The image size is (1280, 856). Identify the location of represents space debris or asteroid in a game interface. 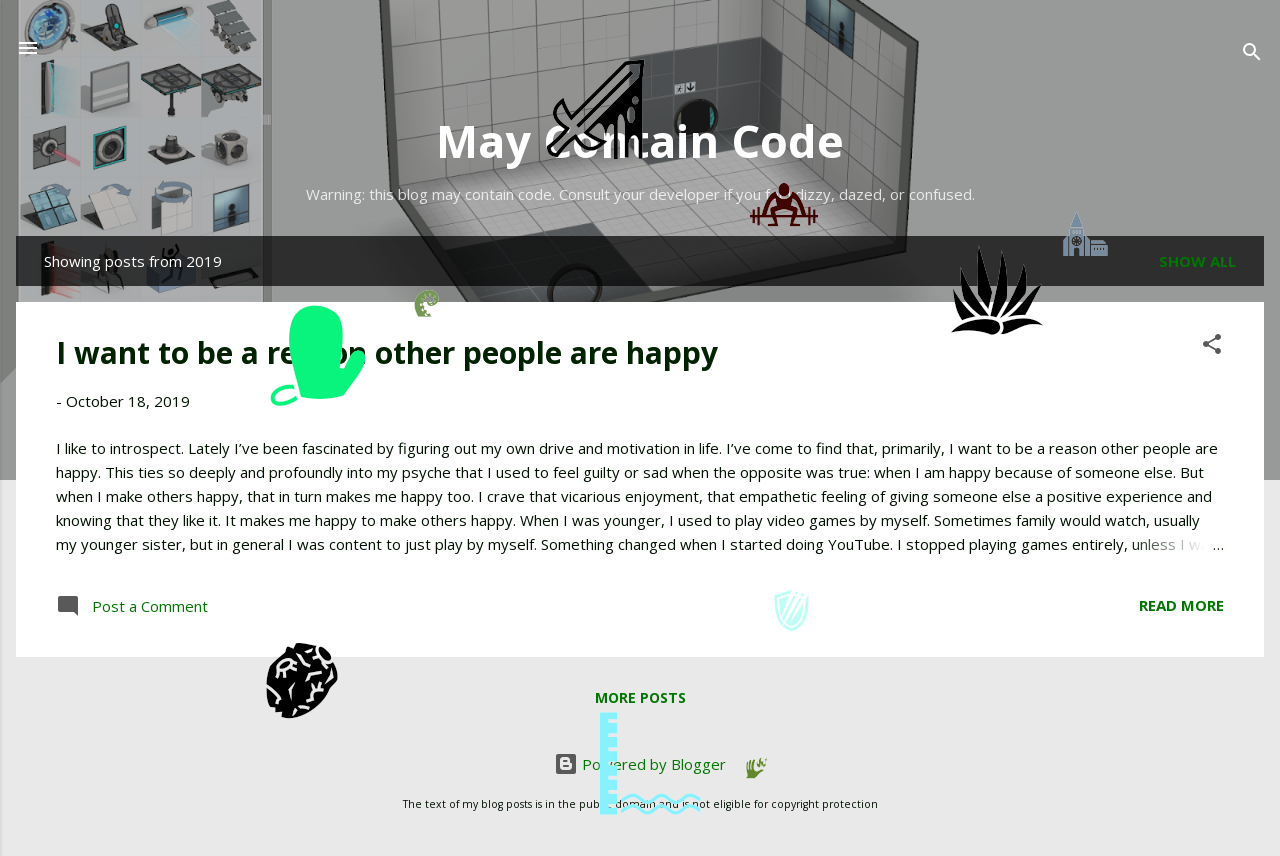
(299, 679).